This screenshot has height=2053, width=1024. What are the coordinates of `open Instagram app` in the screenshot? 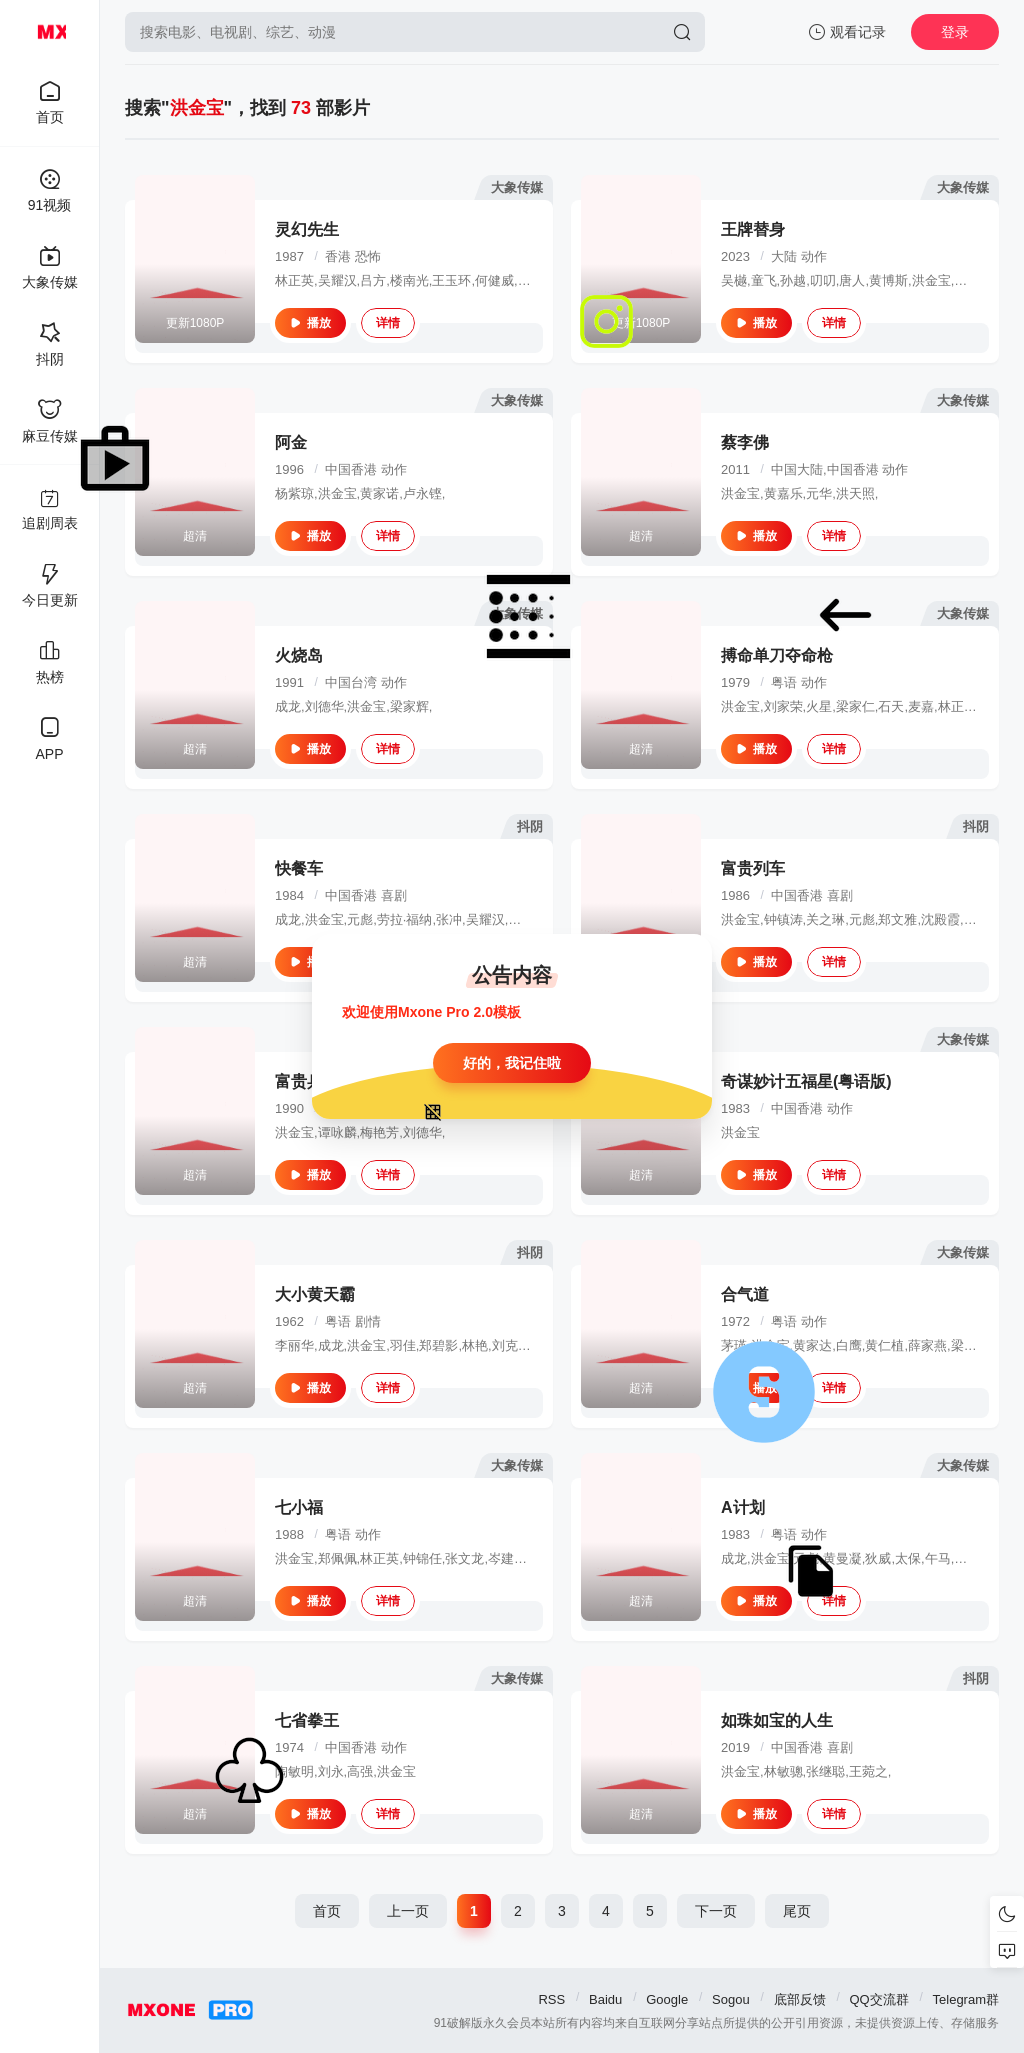 It's located at (606, 321).